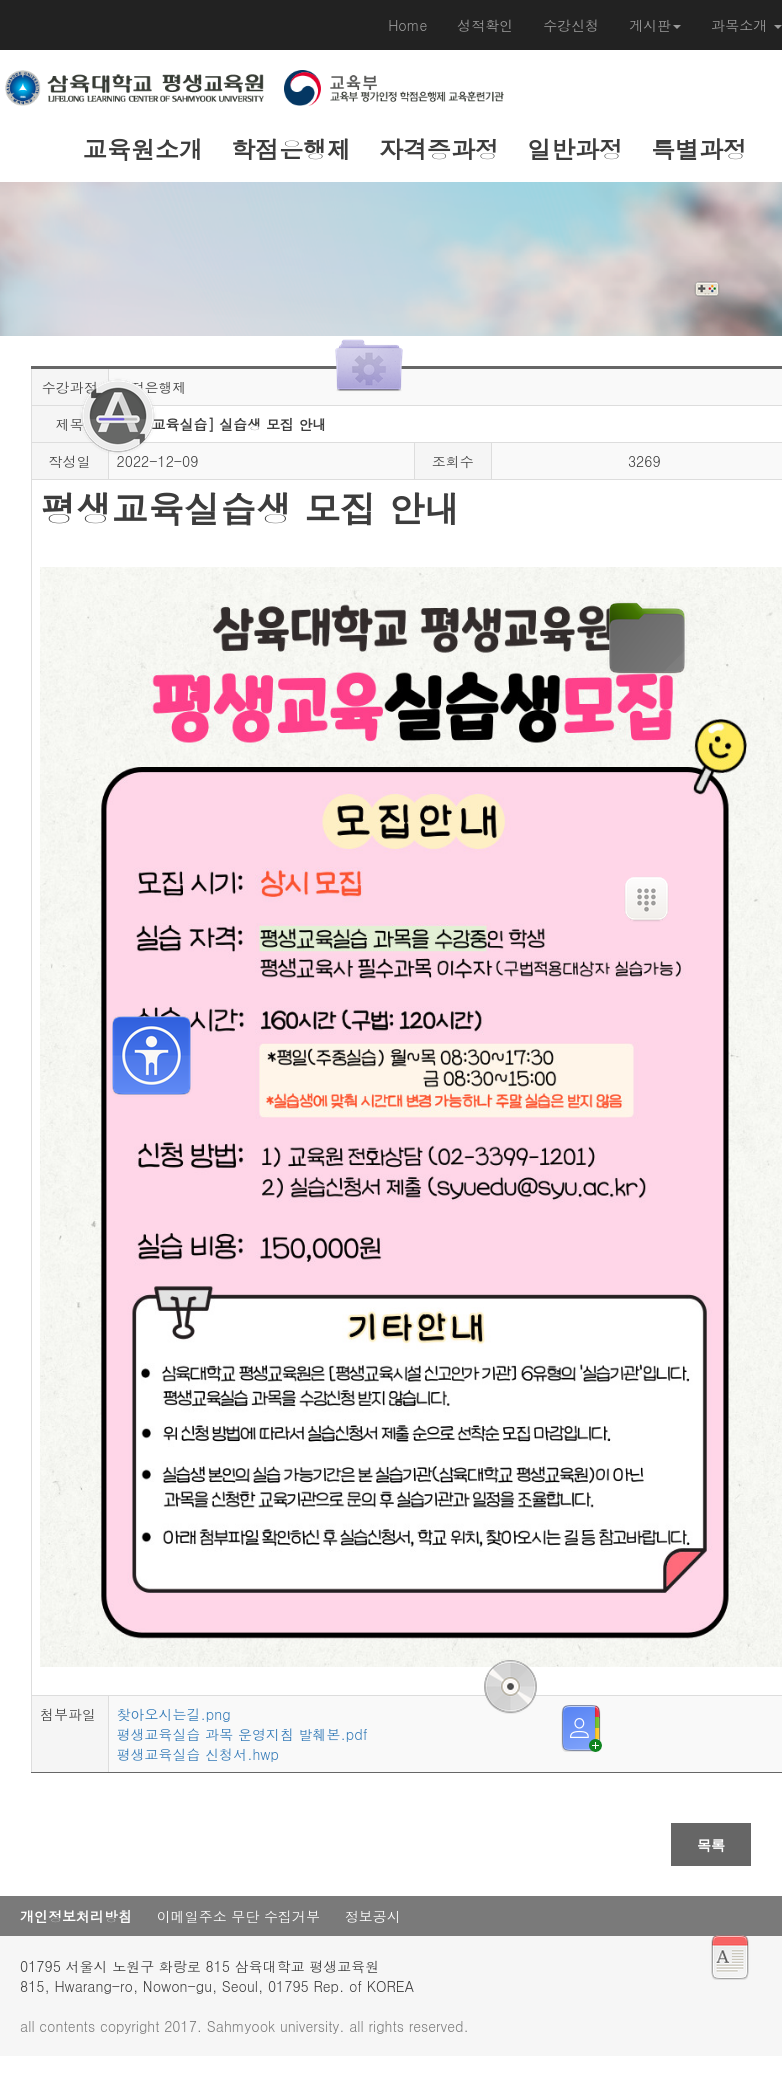 The width and height of the screenshot is (782, 2077). What do you see at coordinates (581, 1728) in the screenshot?
I see `create a new contact in your address book` at bounding box center [581, 1728].